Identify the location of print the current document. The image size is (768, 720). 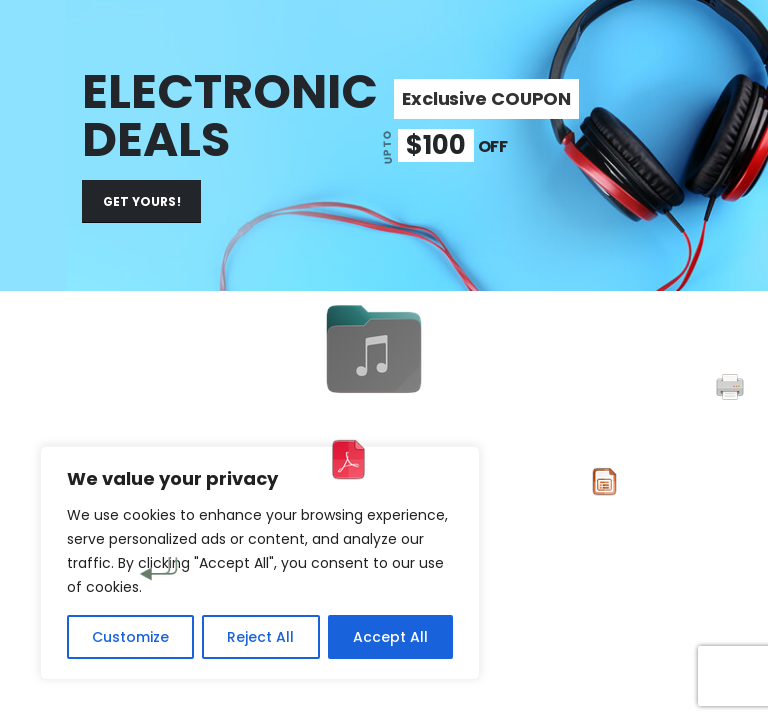
(730, 387).